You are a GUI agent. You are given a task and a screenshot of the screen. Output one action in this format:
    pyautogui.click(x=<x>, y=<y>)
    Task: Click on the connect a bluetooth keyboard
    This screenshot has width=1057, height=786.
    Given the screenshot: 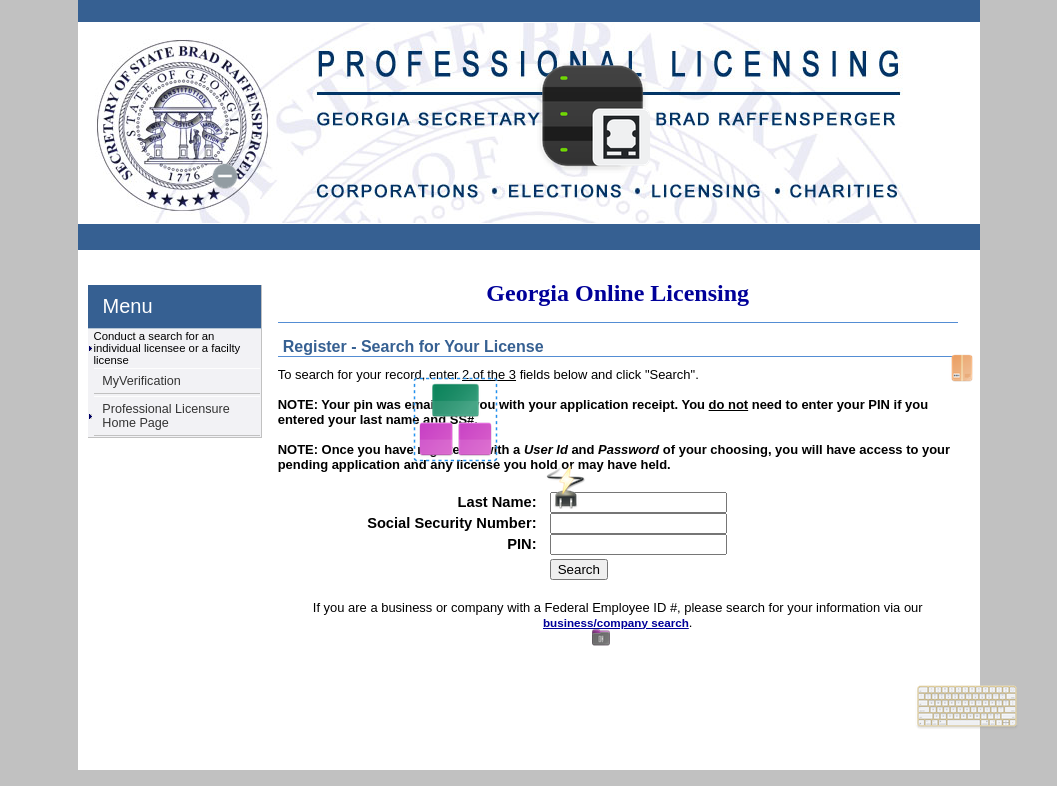 What is the action you would take?
    pyautogui.click(x=967, y=706)
    